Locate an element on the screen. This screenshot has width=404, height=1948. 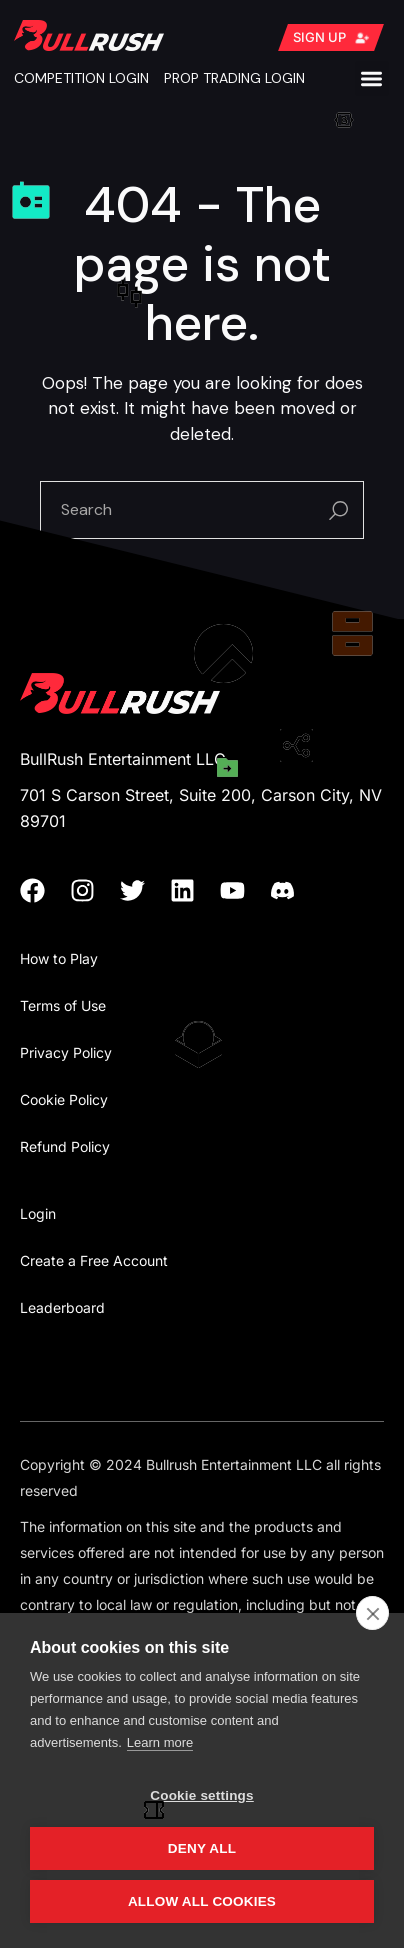
view available coupons or vouchers is located at coordinates (154, 1810).